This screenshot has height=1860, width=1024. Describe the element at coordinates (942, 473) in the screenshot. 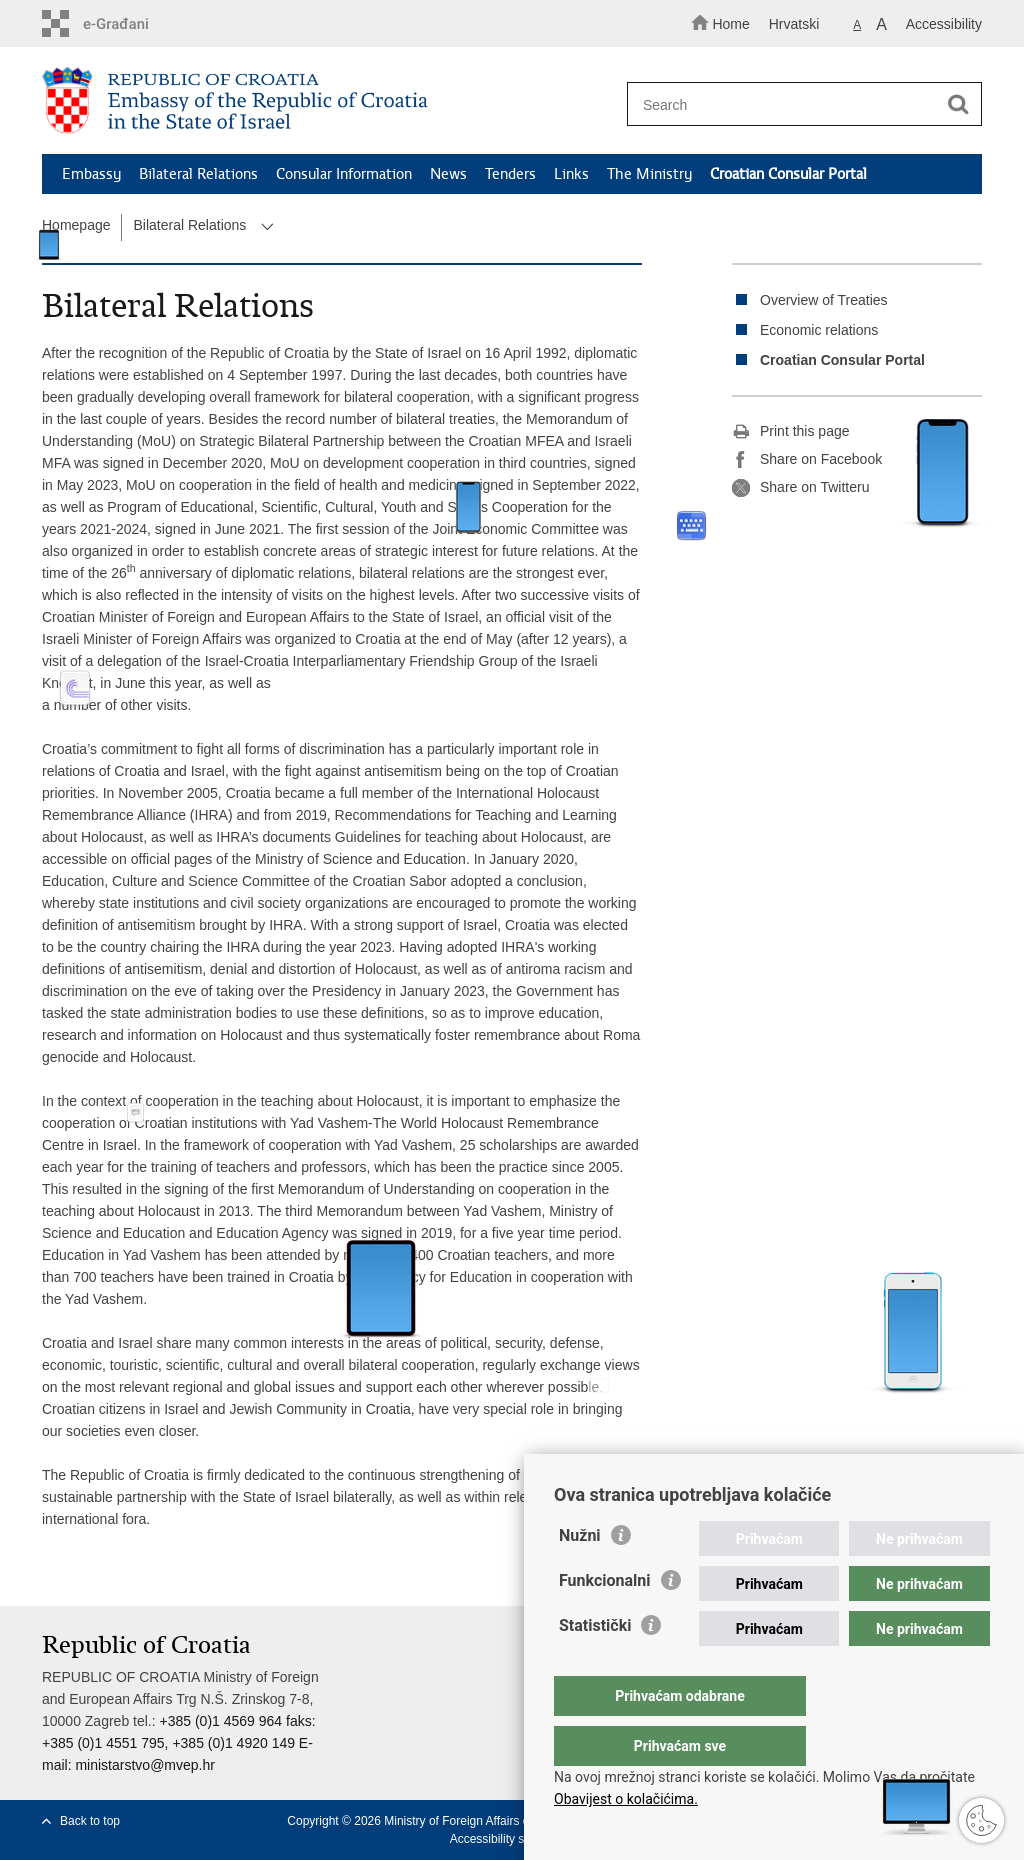

I see `iPhone 12 mini device icon` at that location.